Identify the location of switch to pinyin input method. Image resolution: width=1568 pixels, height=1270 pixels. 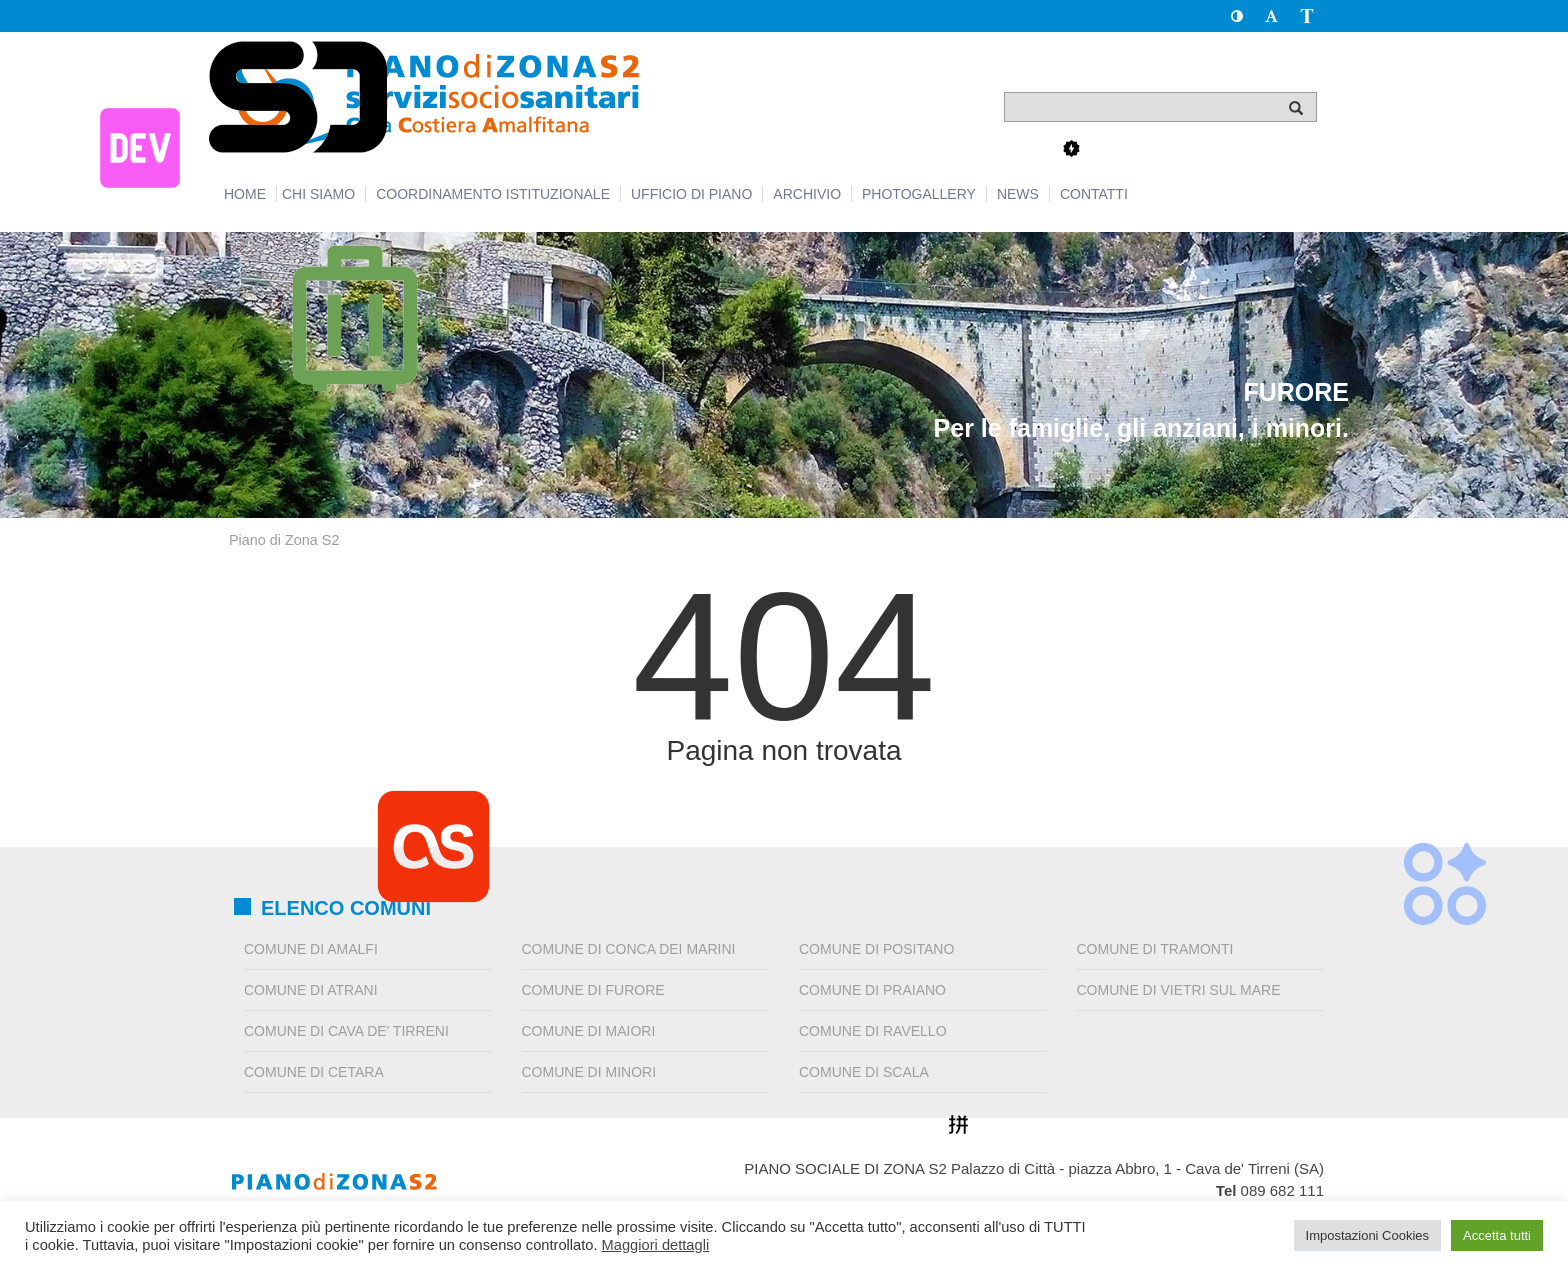
(958, 1124).